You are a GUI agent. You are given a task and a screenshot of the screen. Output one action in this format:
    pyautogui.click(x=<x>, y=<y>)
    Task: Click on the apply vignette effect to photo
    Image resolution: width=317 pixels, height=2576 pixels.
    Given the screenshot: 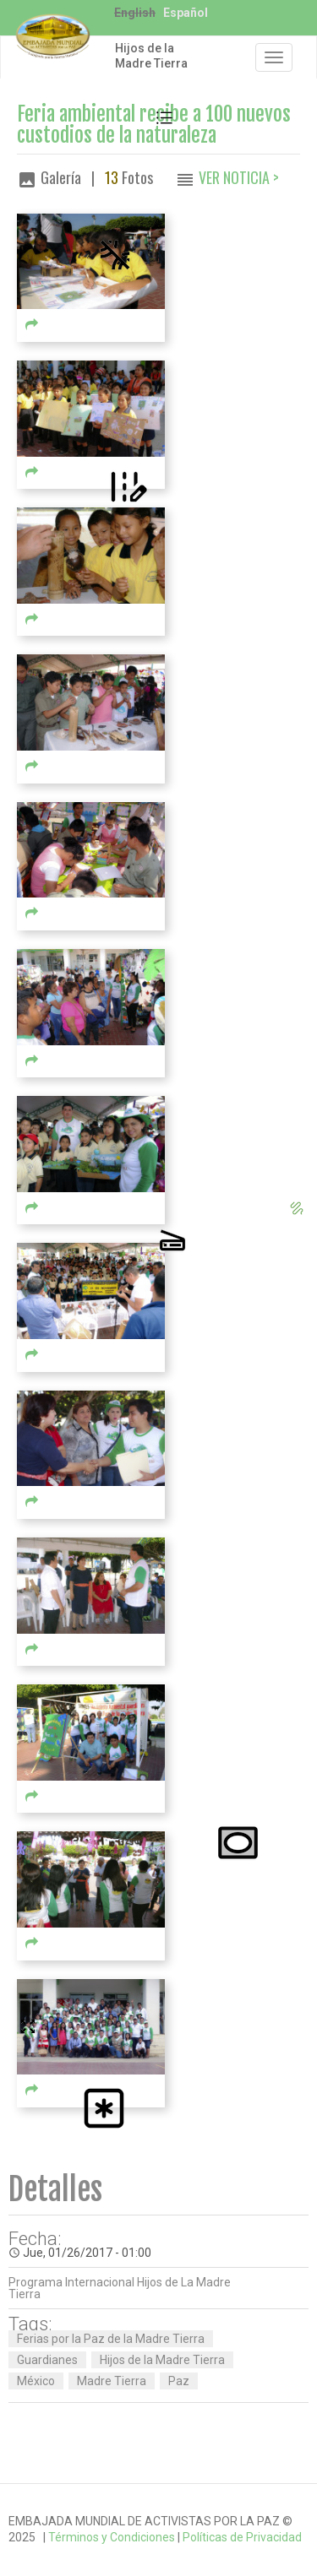 What is the action you would take?
    pyautogui.click(x=238, y=1842)
    